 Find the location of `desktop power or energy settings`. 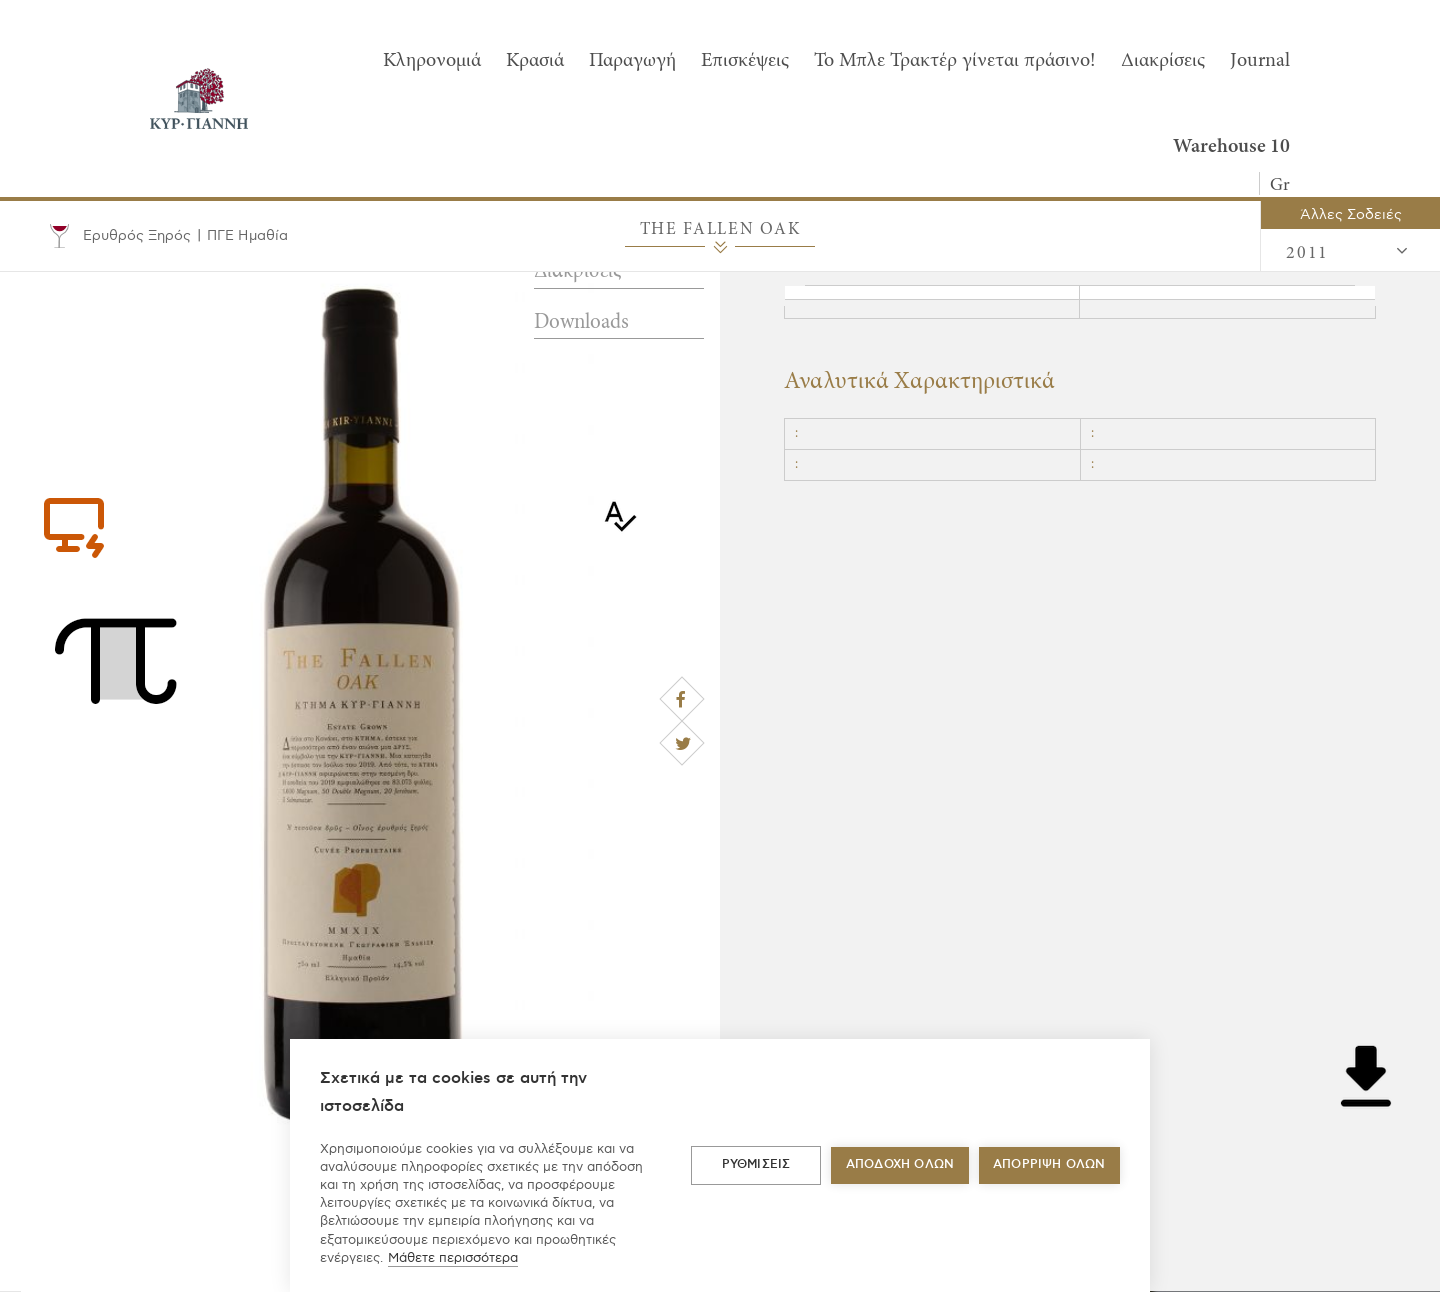

desktop power or energy settings is located at coordinates (74, 525).